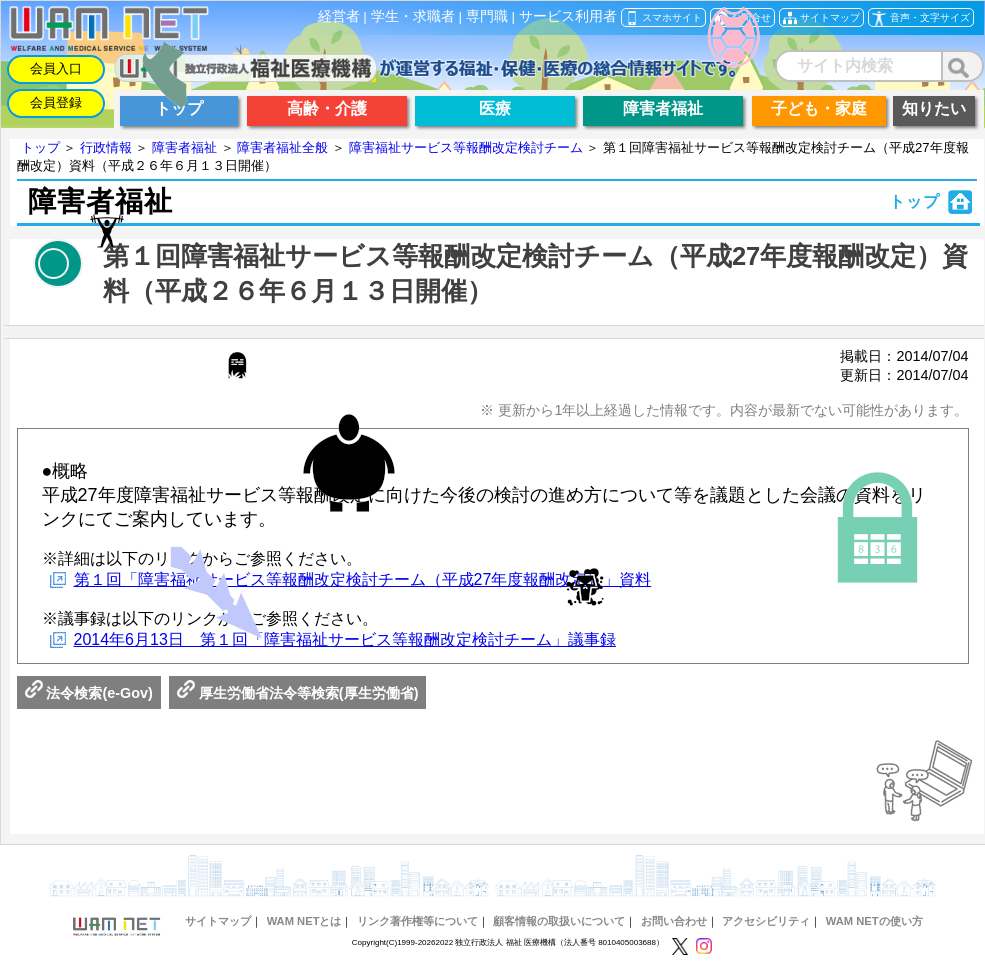 The image size is (985, 979). Describe the element at coordinates (217, 593) in the screenshot. I see `indicates critical hit or piercing damage` at that location.